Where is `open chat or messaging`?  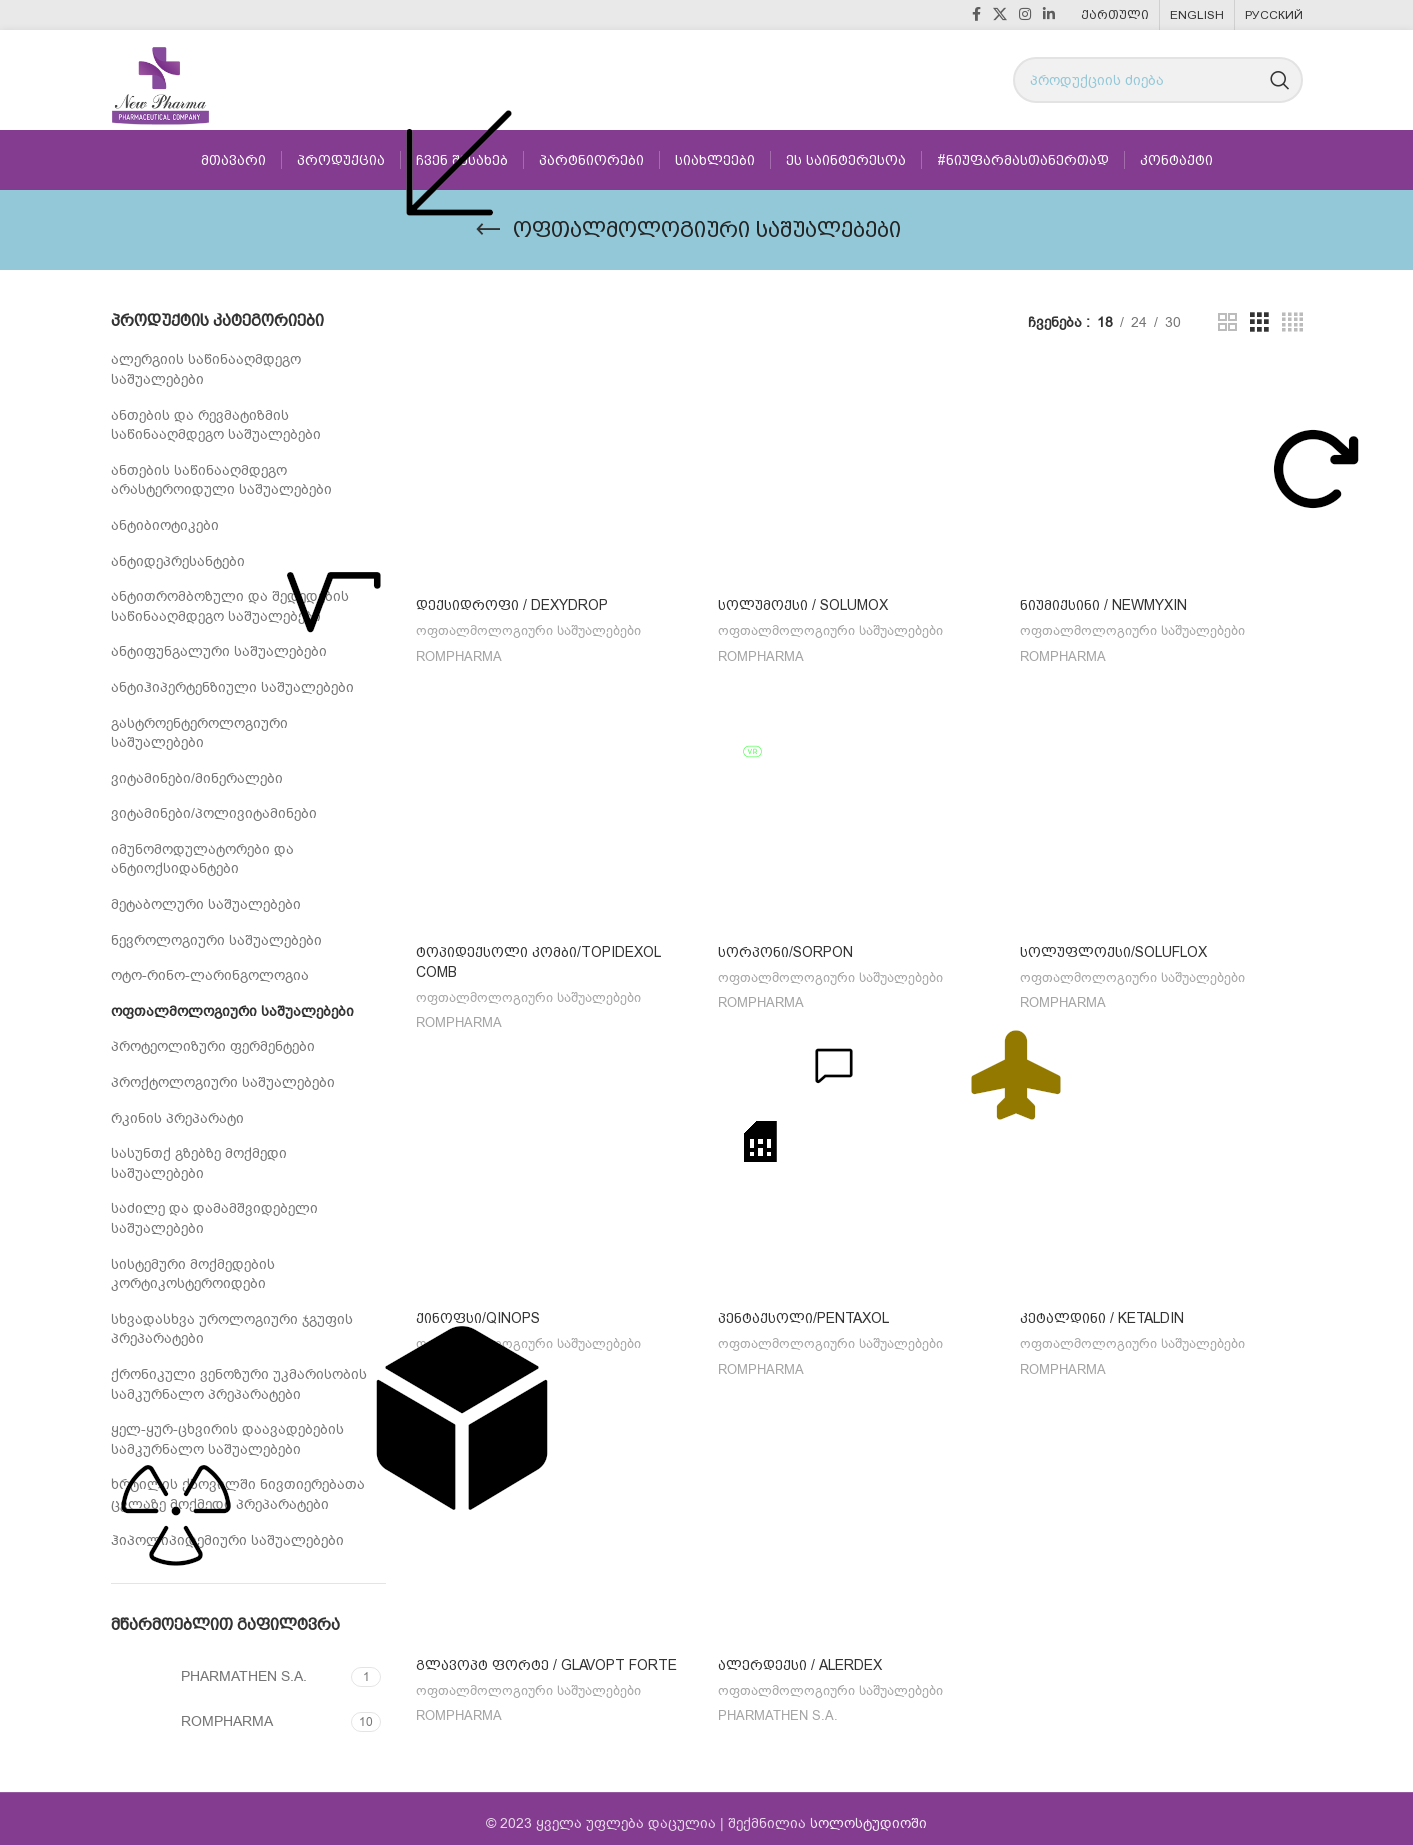 open chat or messaging is located at coordinates (834, 1063).